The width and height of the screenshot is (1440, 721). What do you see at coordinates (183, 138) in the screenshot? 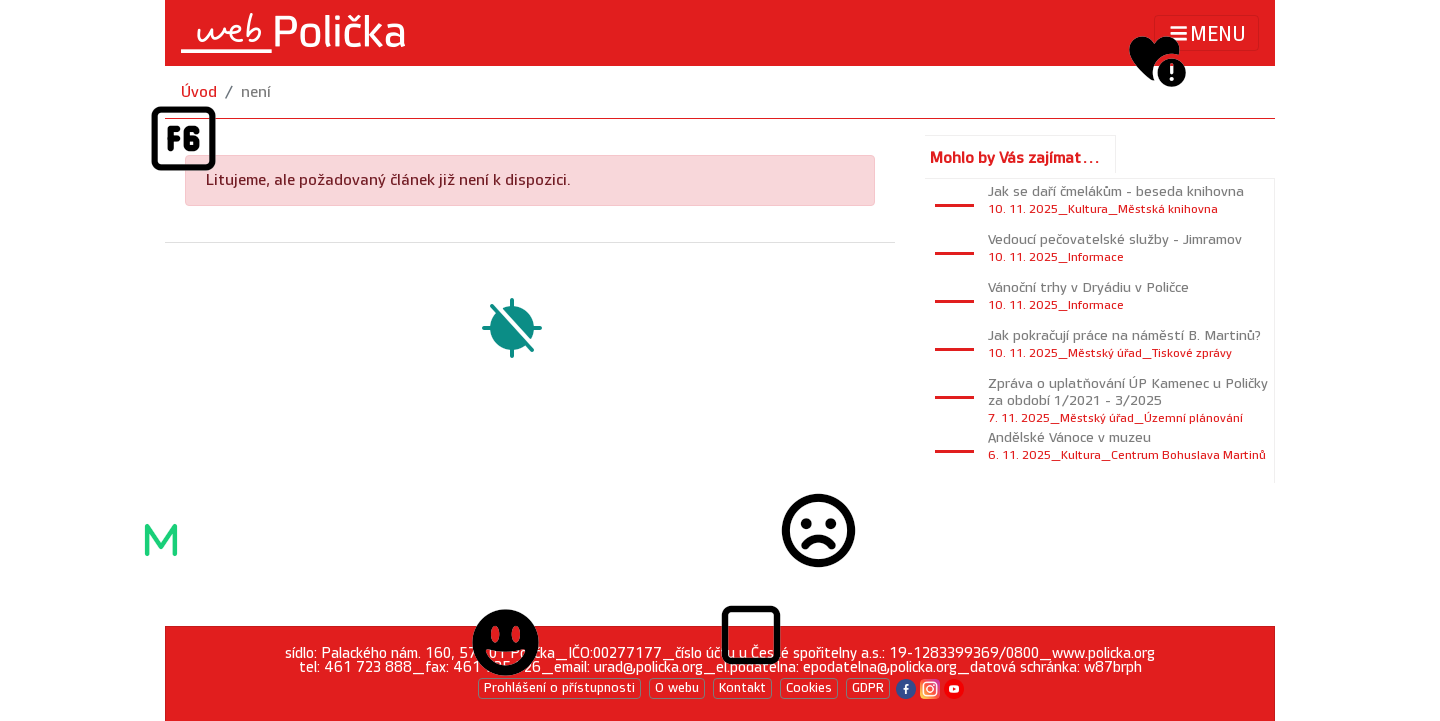
I see `press F6 keyboard shortcut` at bounding box center [183, 138].